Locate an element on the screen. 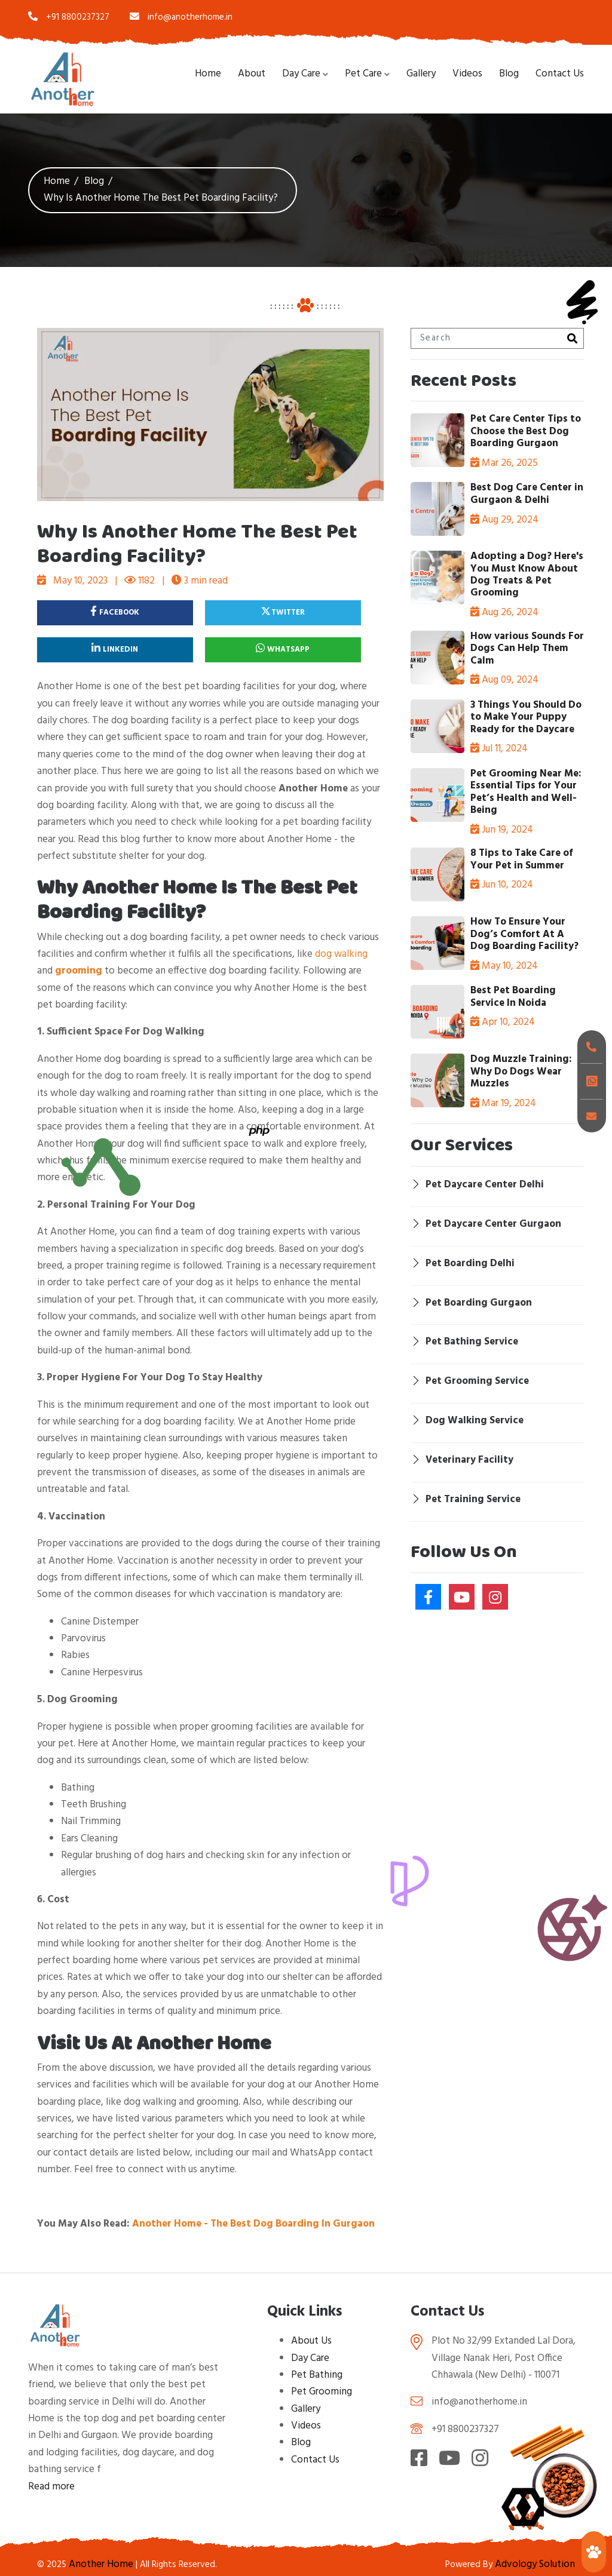  visit envato marketplace is located at coordinates (582, 302).